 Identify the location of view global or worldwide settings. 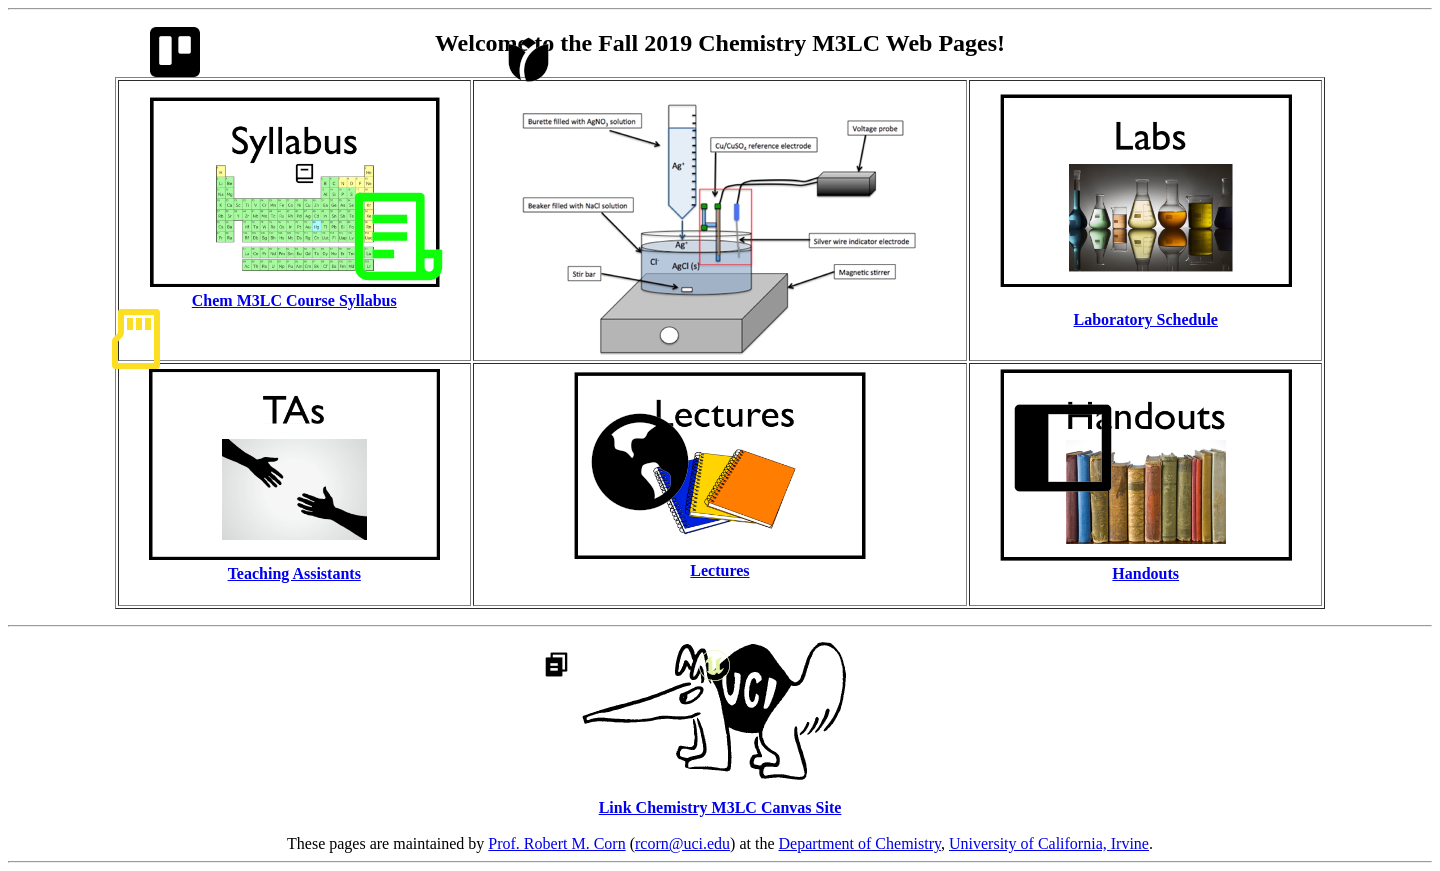
(640, 462).